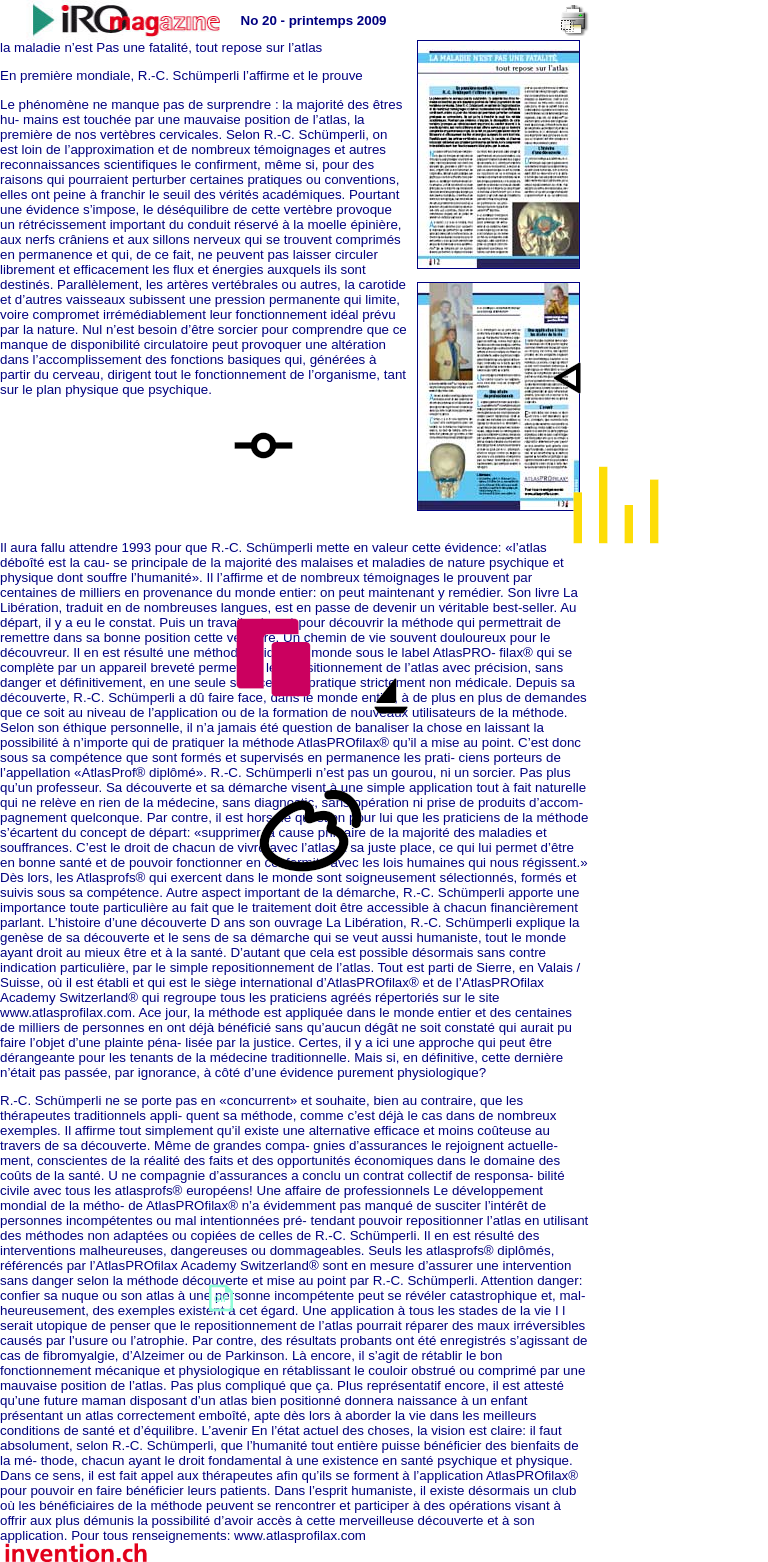  I want to click on manage connected devices, so click(271, 657).